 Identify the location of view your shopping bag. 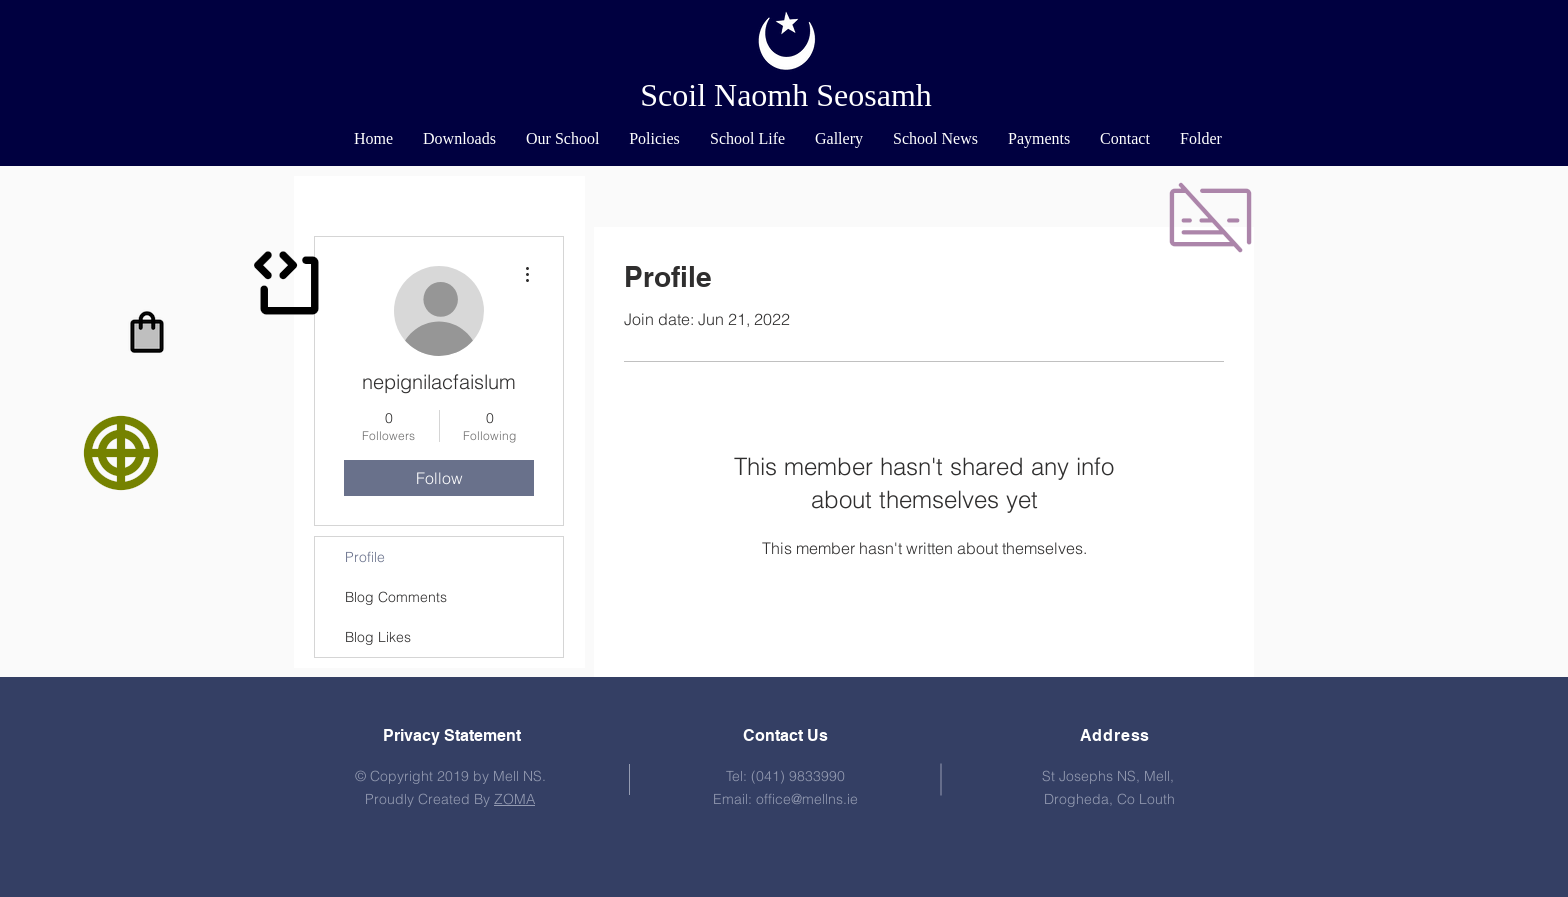
(147, 332).